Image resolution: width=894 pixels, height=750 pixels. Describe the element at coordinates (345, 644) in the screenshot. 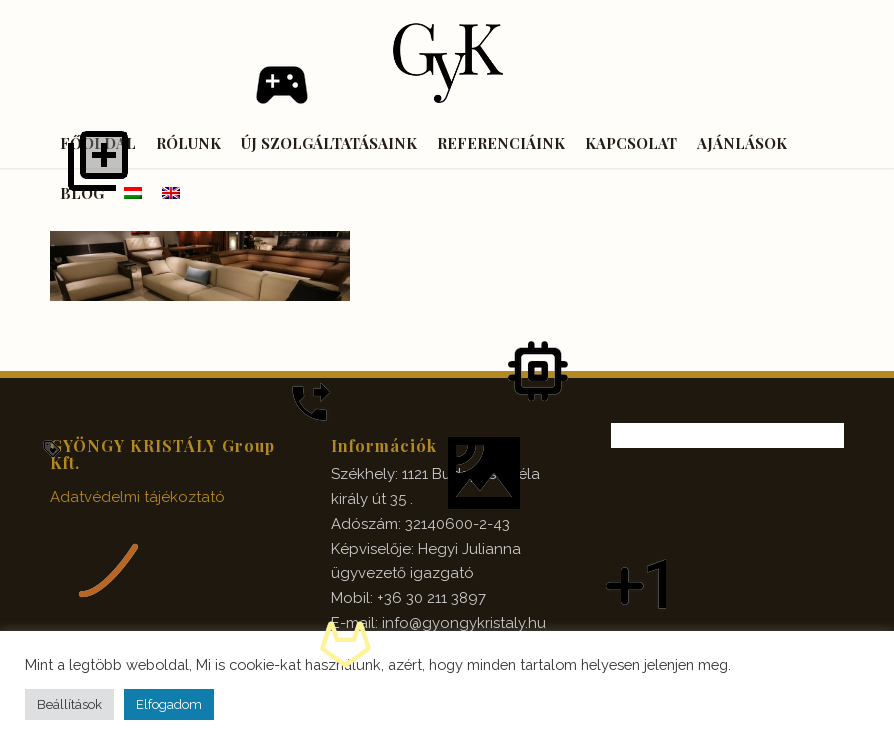

I see `open GitLab repository` at that location.